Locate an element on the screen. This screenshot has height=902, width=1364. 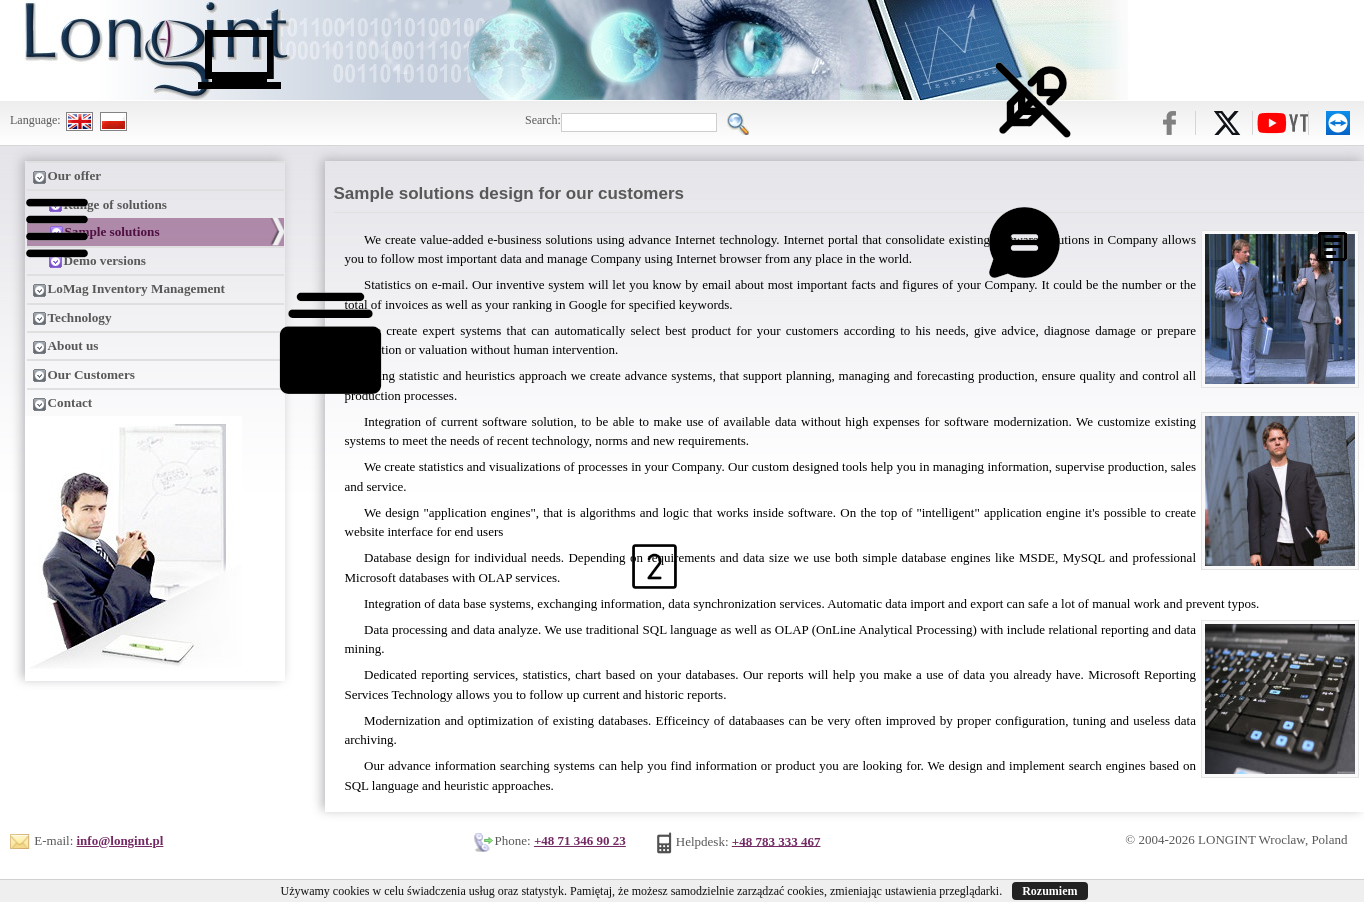
indicates step two in a multi-step process is located at coordinates (654, 566).